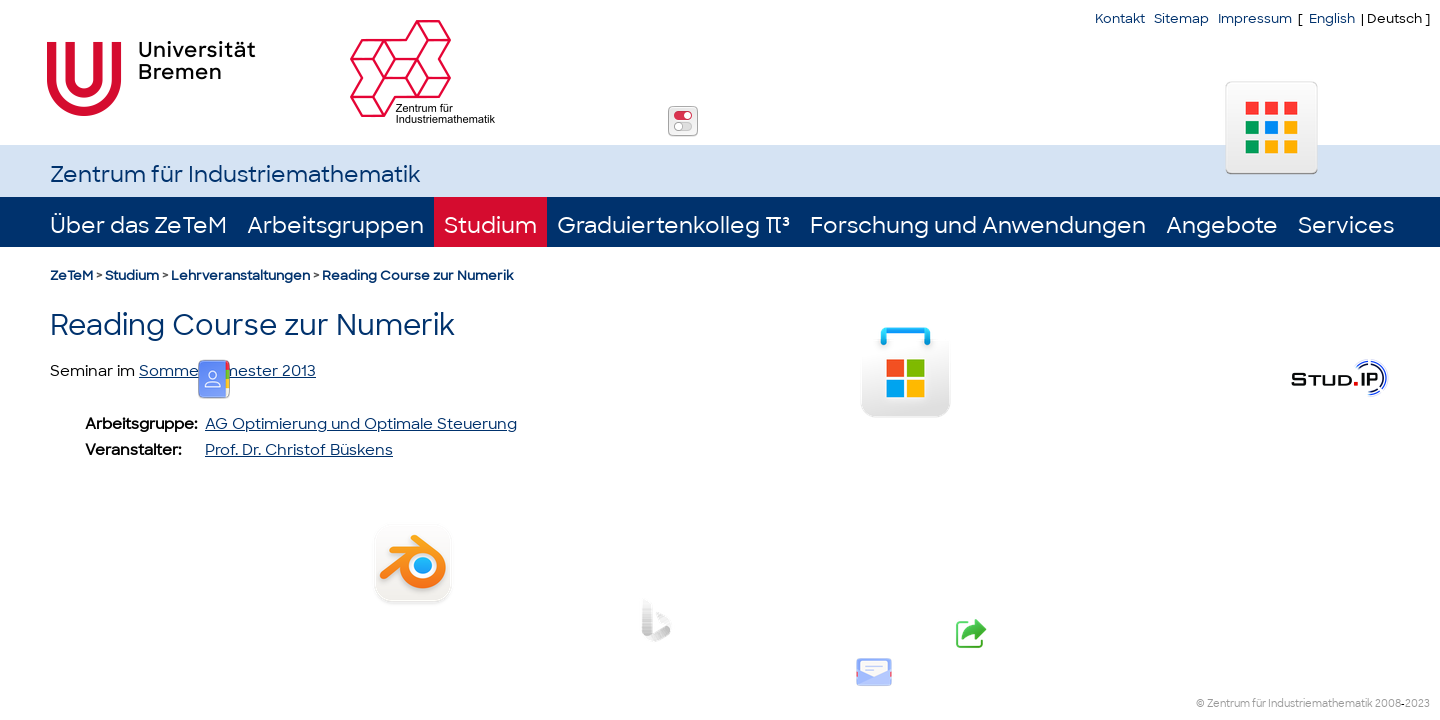  I want to click on open the Microsoft Store app, so click(905, 372).